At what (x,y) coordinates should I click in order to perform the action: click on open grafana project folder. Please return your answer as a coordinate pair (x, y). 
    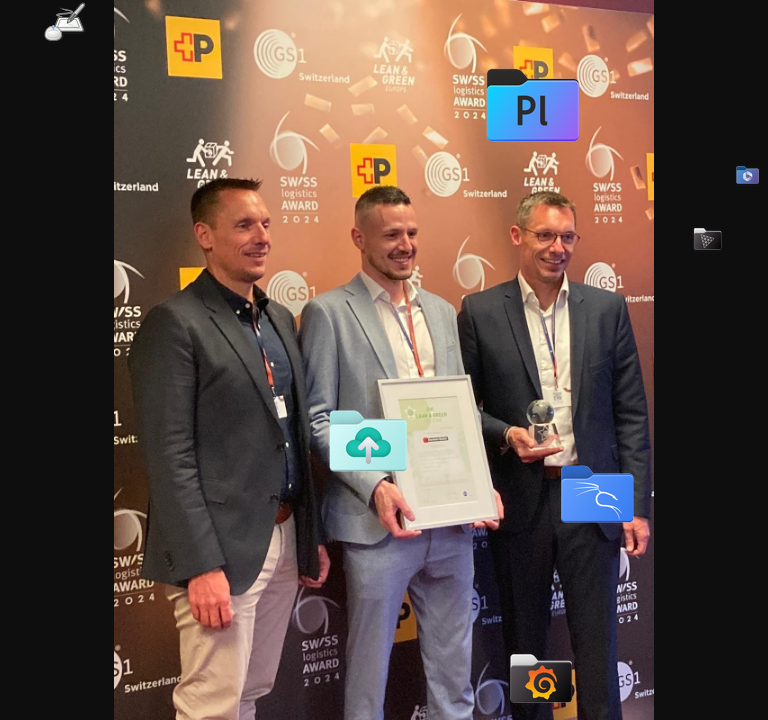
    Looking at the image, I should click on (541, 680).